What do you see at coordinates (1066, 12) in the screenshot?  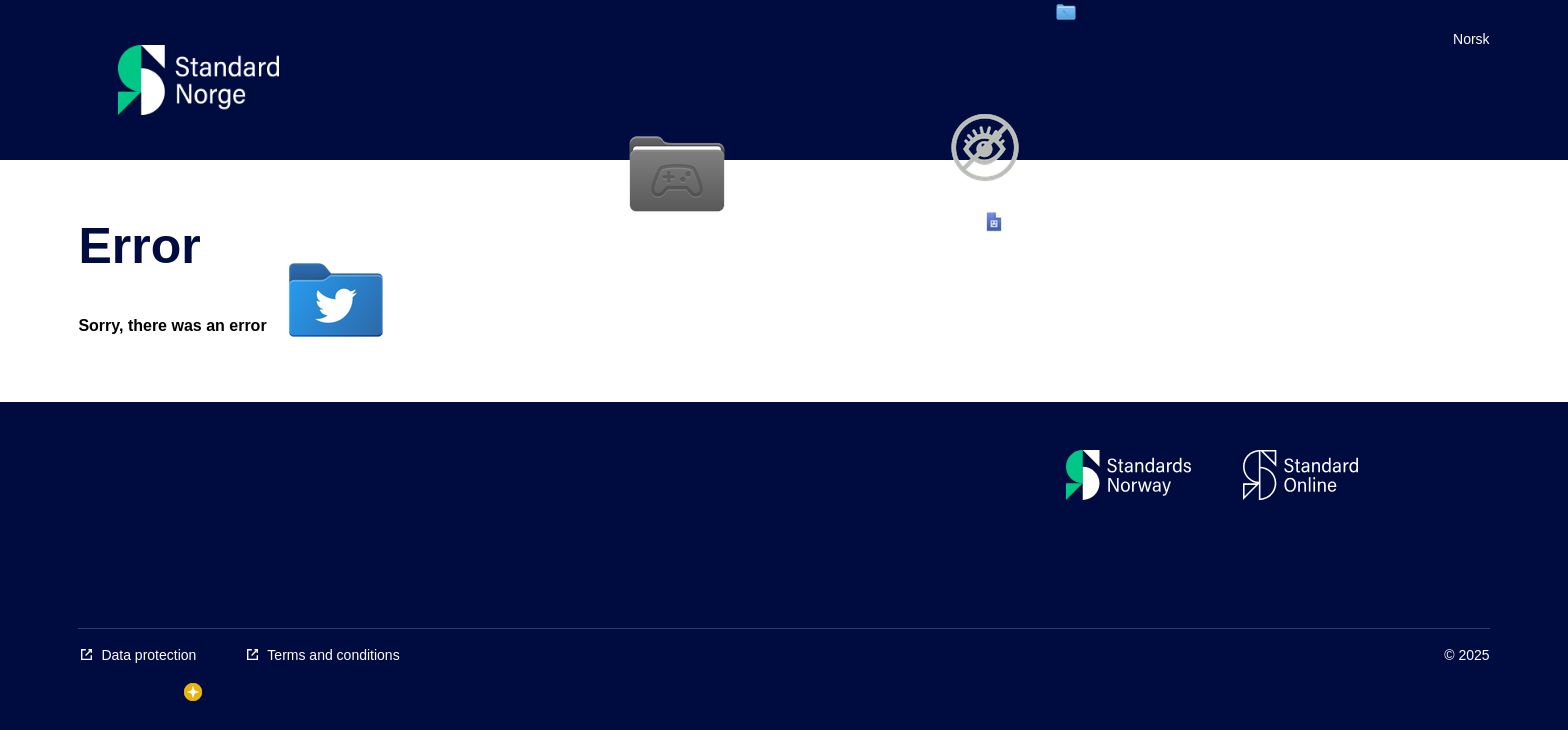 I see `folder containing color picker or eyedropper tool assets` at bounding box center [1066, 12].